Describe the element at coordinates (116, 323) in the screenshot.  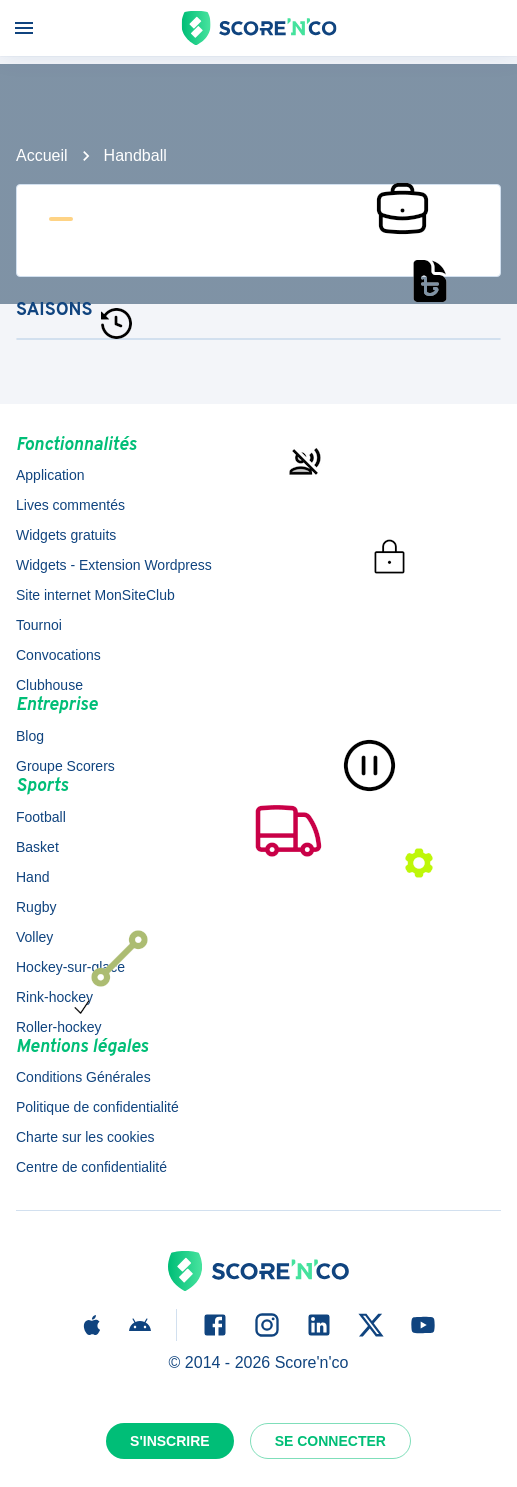
I see `view history or recent activity` at that location.